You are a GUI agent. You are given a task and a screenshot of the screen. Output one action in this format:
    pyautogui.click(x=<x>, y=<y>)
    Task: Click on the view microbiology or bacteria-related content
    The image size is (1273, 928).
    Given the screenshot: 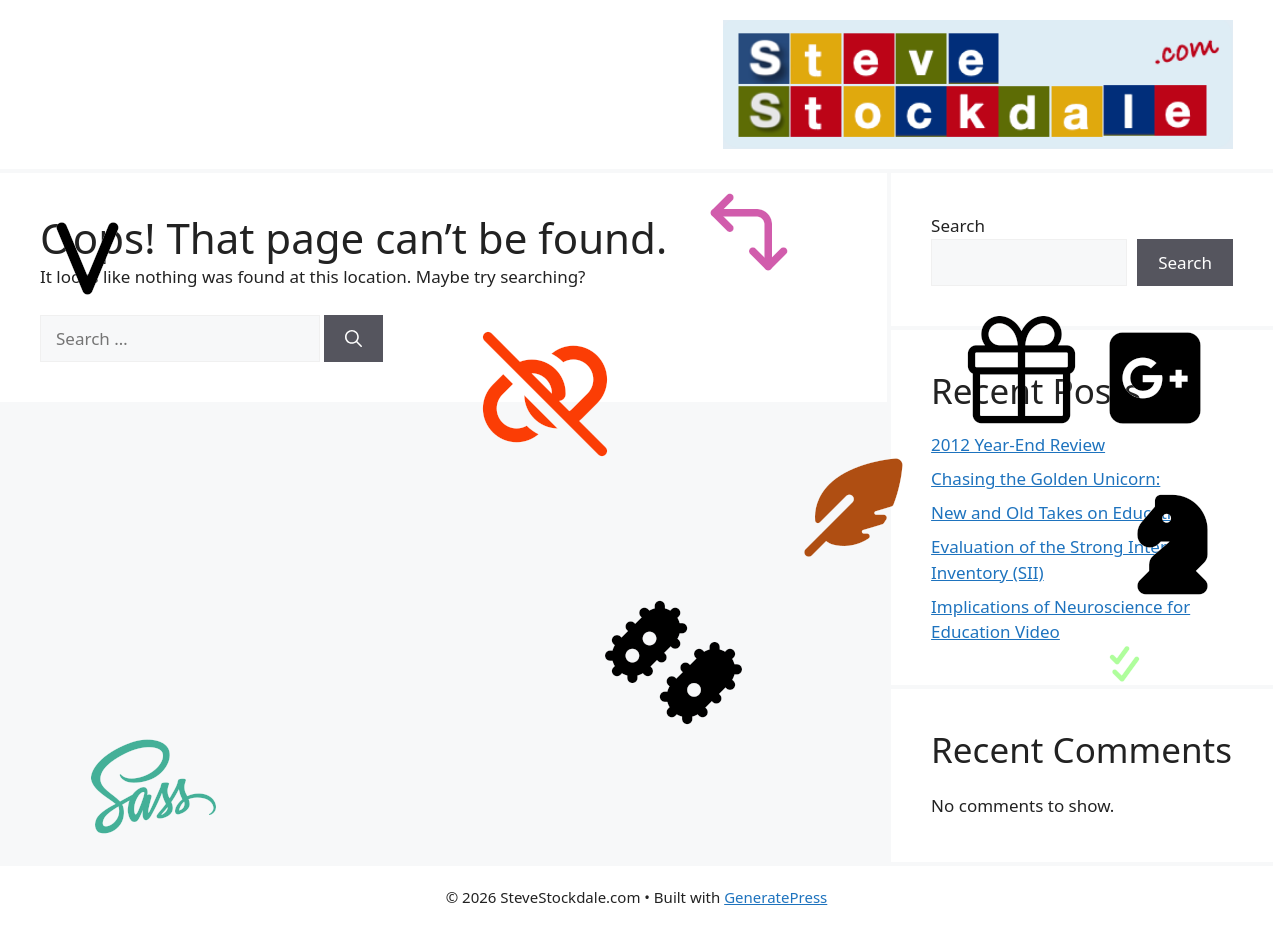 What is the action you would take?
    pyautogui.click(x=673, y=662)
    